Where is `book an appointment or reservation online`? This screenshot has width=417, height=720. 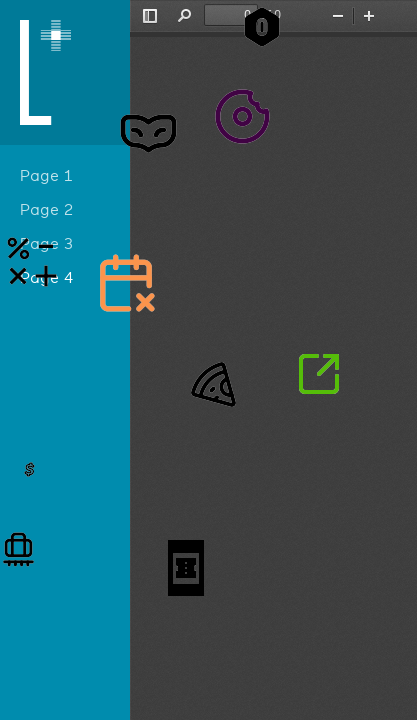 book an appointment or reservation online is located at coordinates (186, 568).